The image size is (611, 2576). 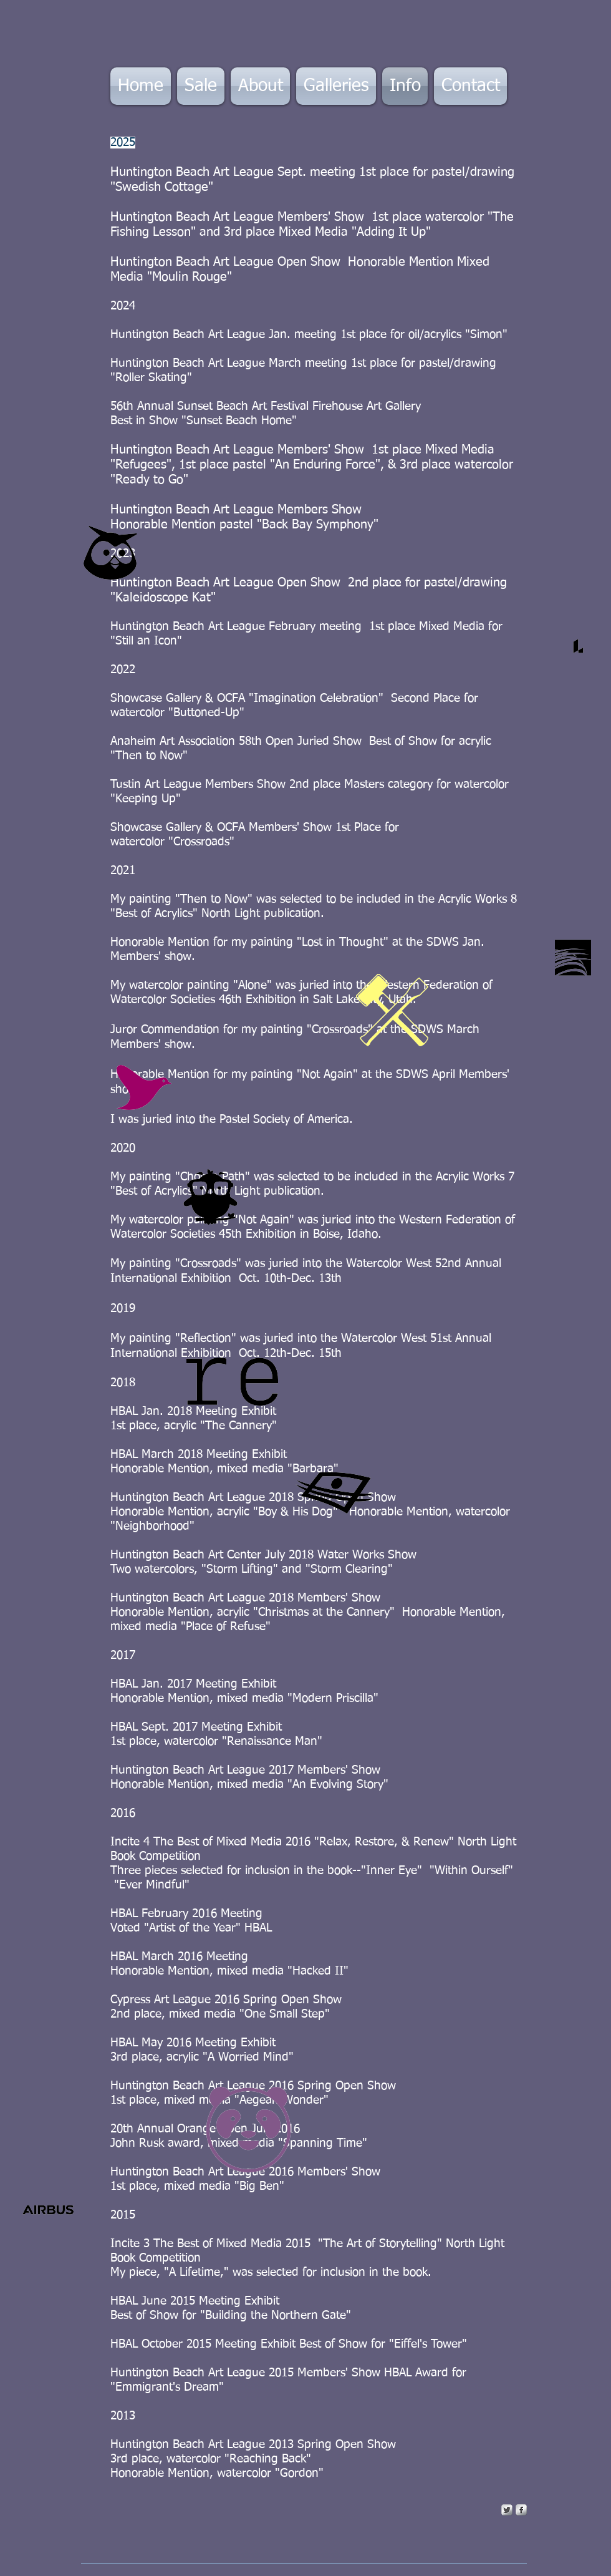 I want to click on fluentd data collector logo, so click(x=144, y=1087).